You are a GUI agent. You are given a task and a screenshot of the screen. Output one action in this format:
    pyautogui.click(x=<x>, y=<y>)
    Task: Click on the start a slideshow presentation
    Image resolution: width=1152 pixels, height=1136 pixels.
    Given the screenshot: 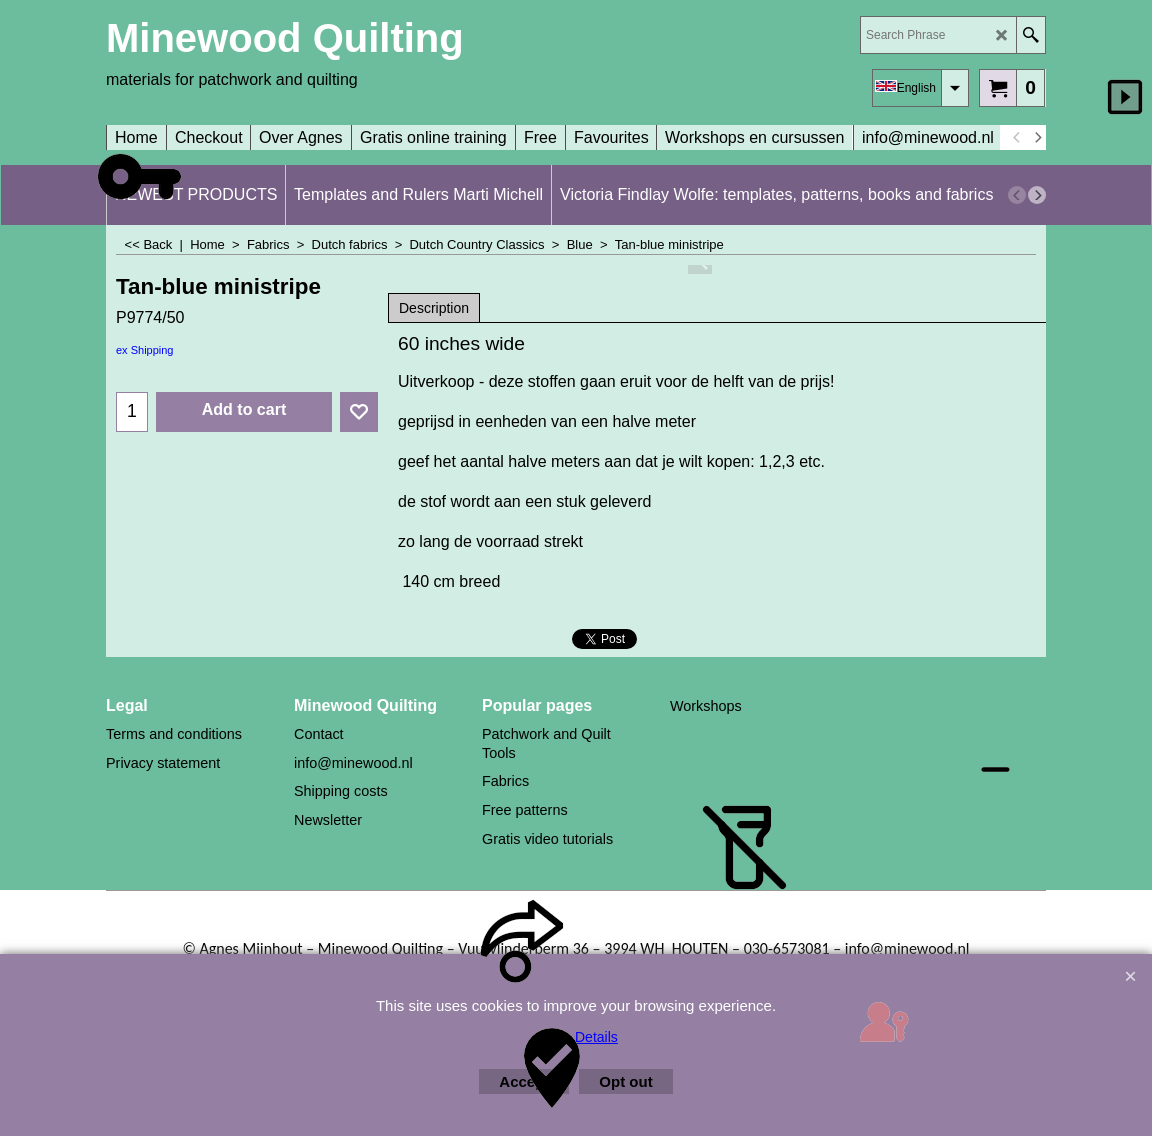 What is the action you would take?
    pyautogui.click(x=1125, y=97)
    